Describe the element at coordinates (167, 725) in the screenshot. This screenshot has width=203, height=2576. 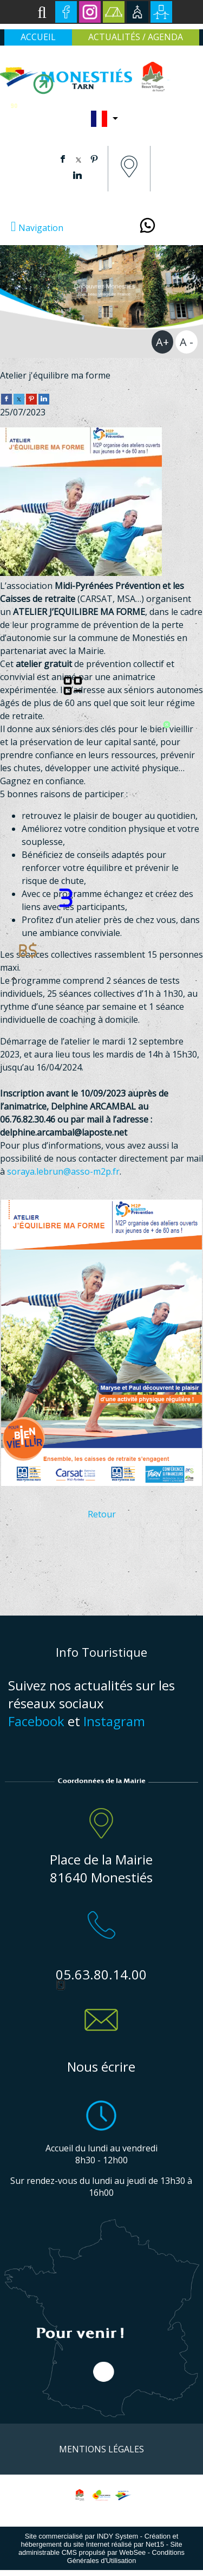
I see `view available discounts or promotions` at that location.